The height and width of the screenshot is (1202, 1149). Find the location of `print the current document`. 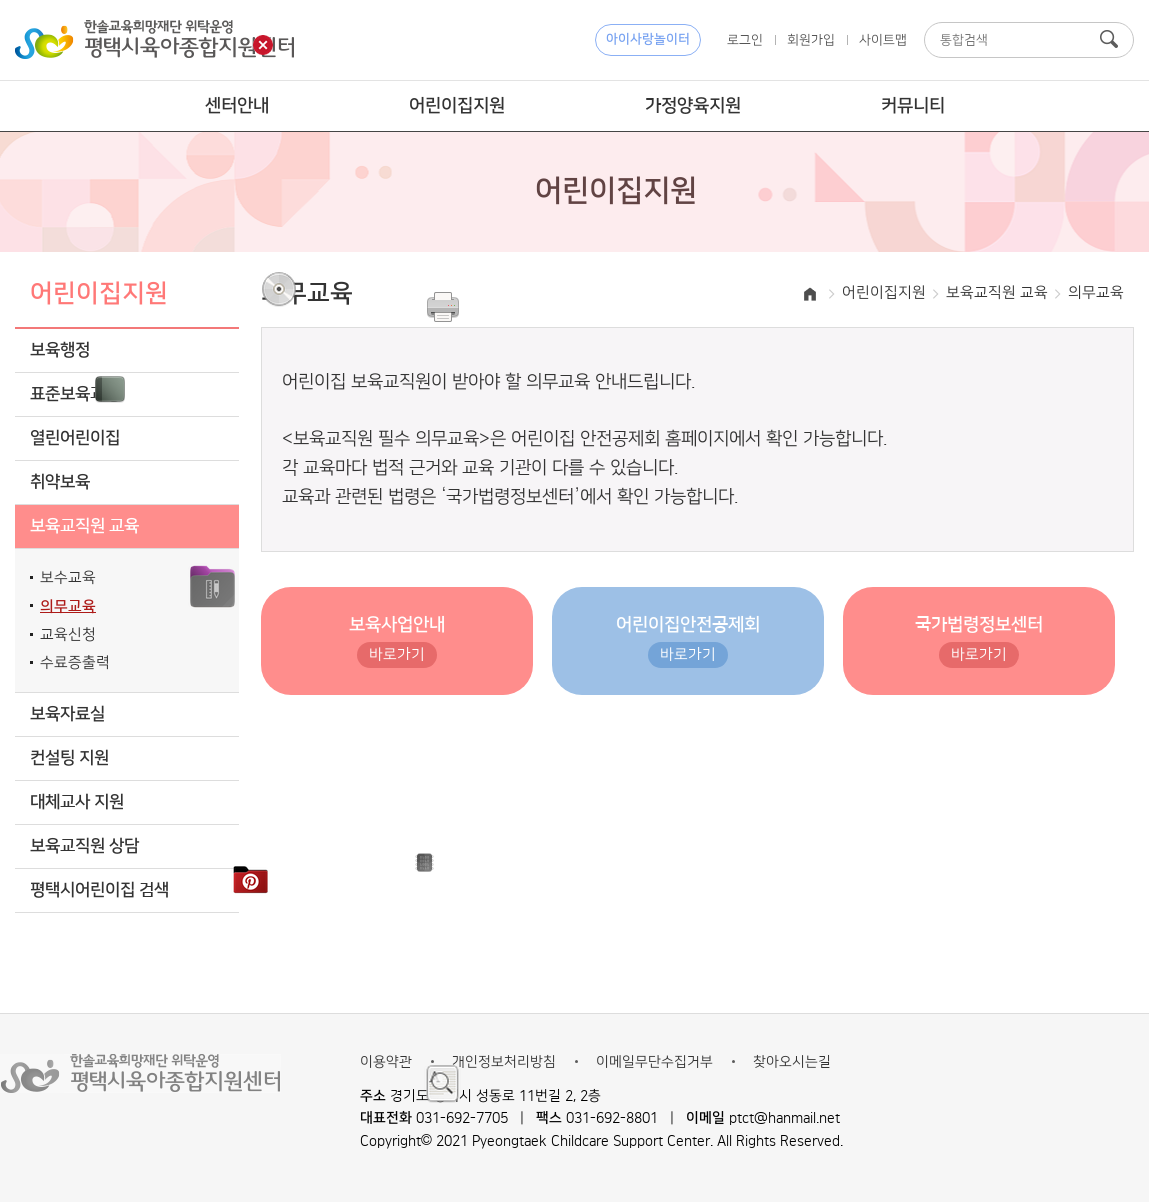

print the current document is located at coordinates (443, 307).